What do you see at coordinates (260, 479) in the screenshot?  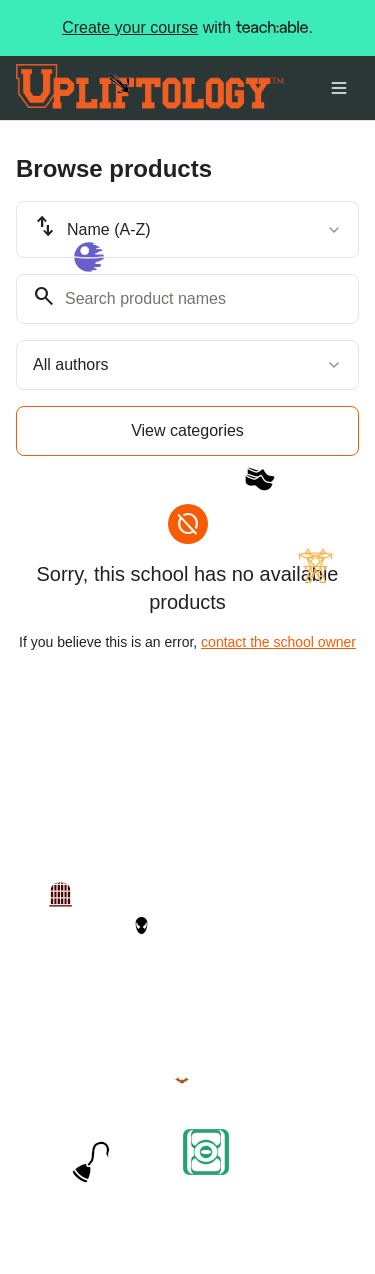 I see `wooden clogs footwear item in a game inventory` at bounding box center [260, 479].